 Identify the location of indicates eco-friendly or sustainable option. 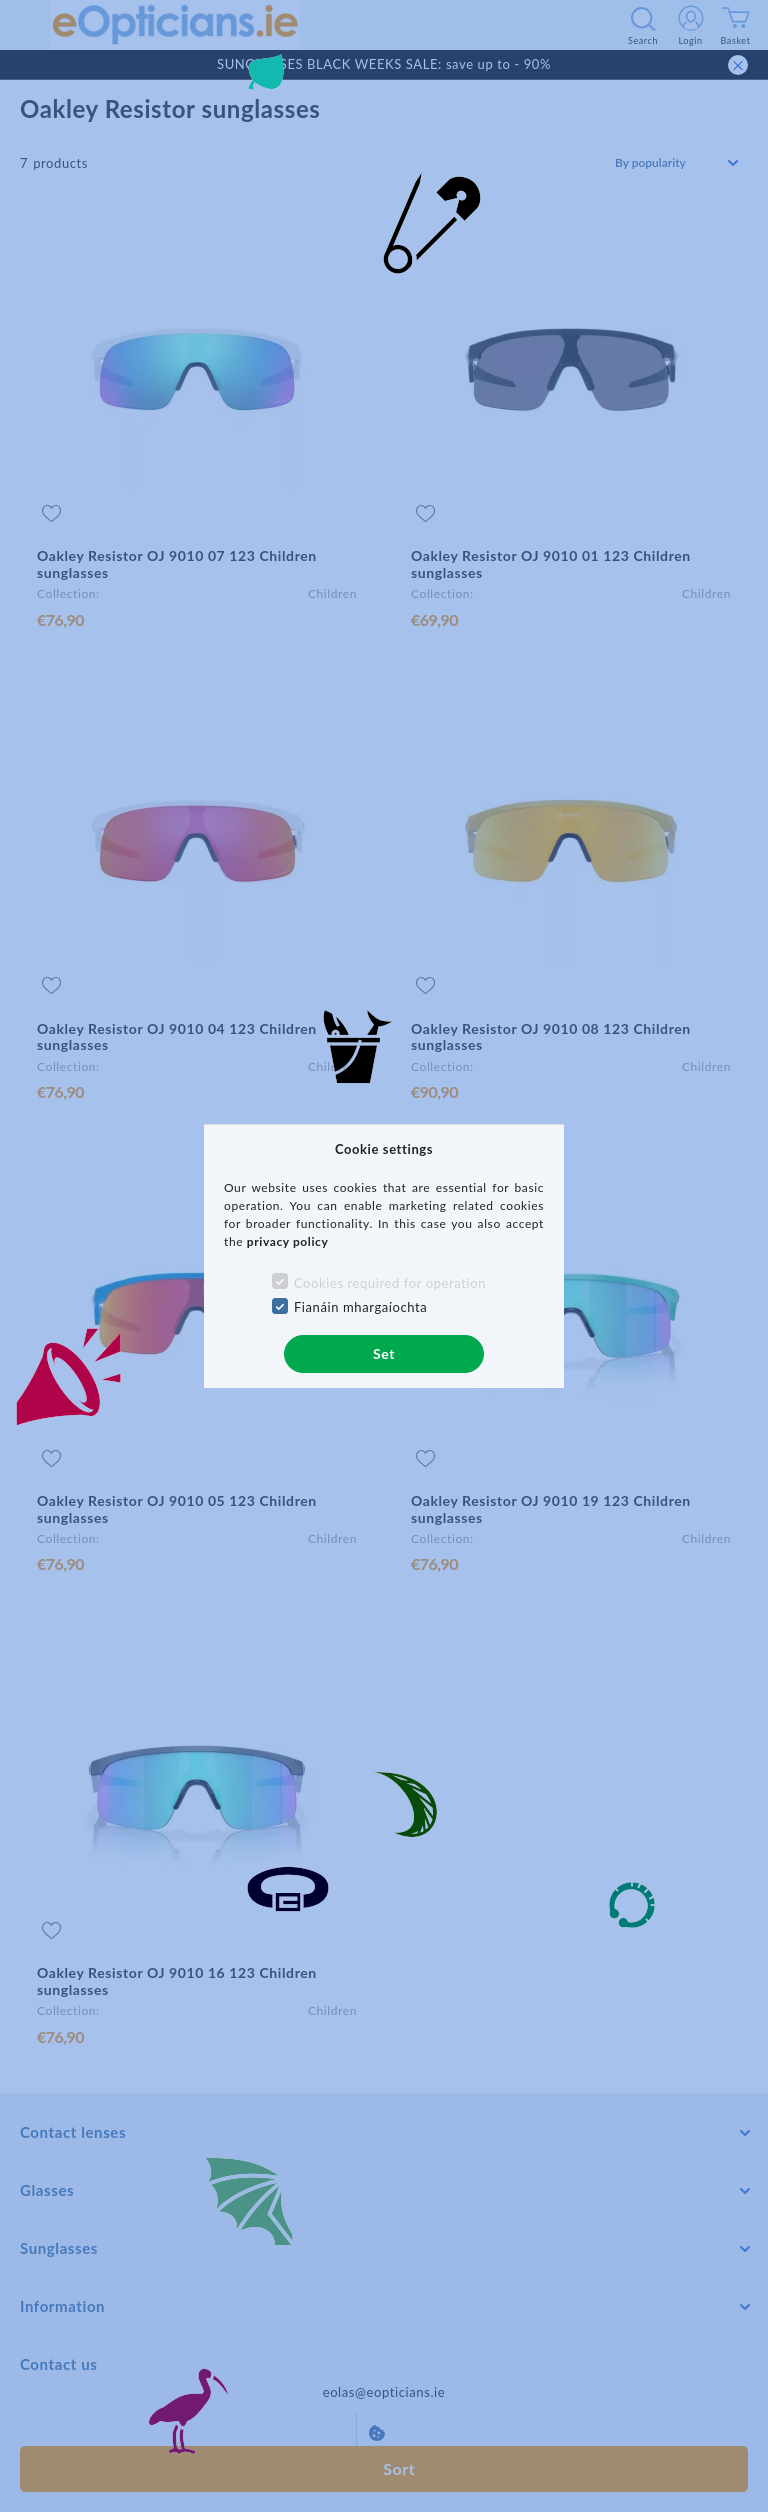
(266, 72).